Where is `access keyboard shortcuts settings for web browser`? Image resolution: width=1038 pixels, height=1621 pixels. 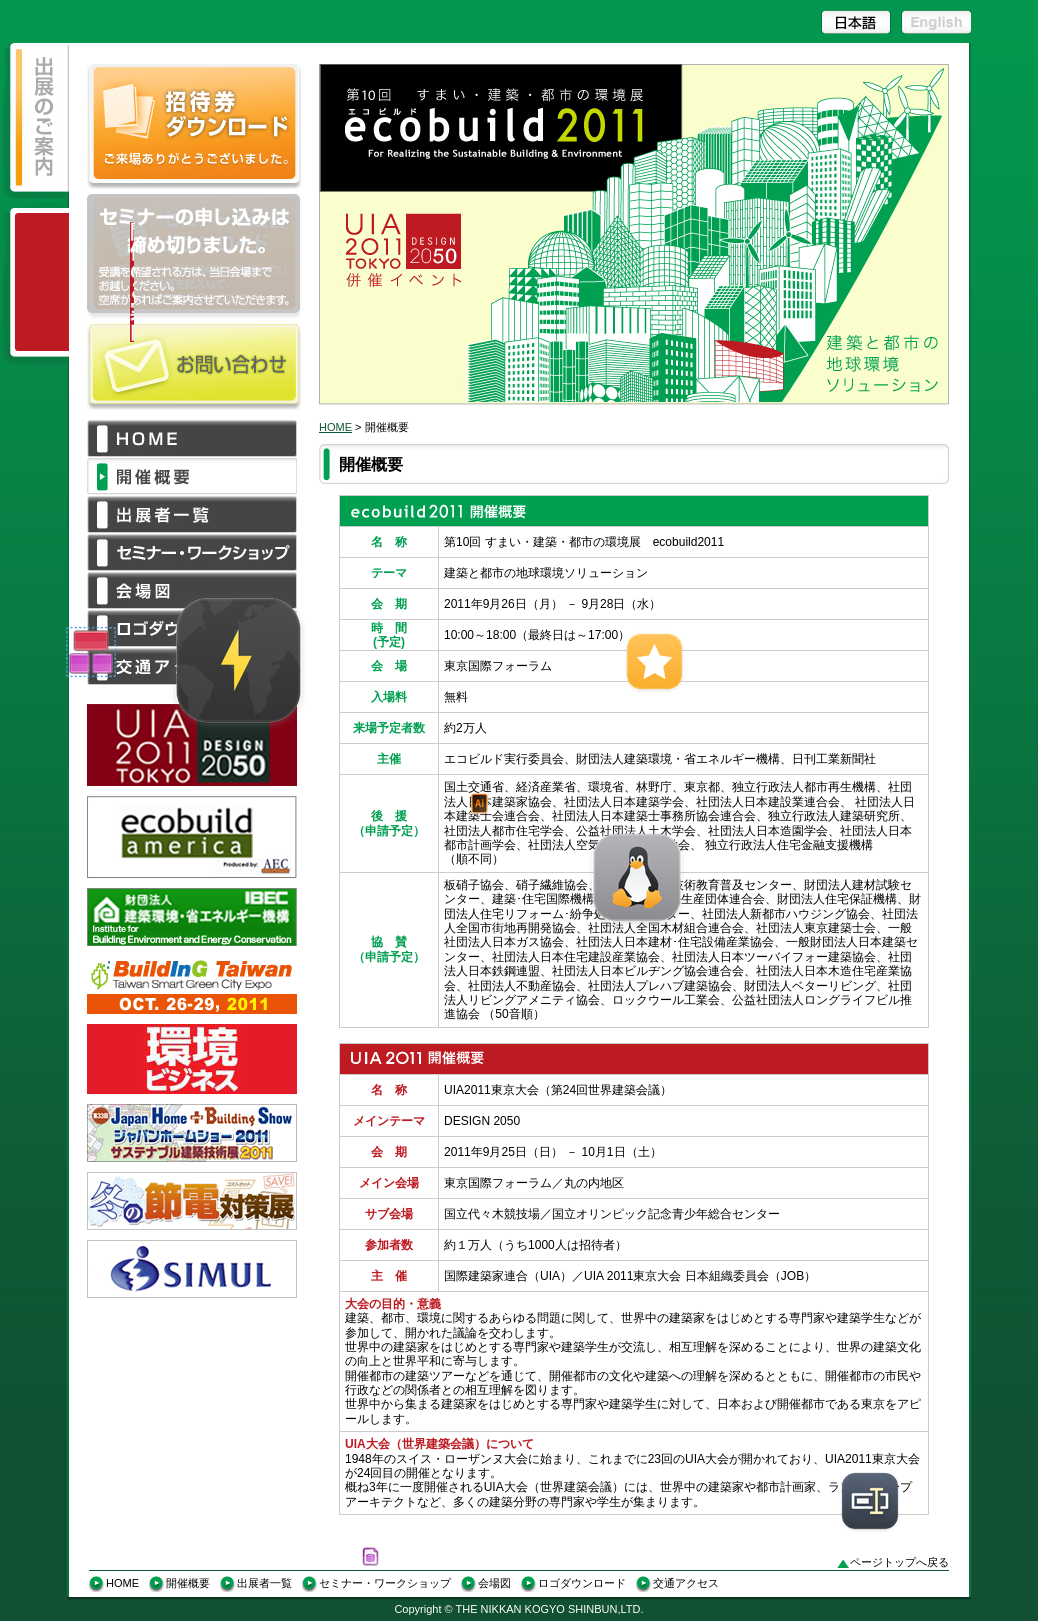 access keyboard shortcuts settings for web browser is located at coordinates (238, 662).